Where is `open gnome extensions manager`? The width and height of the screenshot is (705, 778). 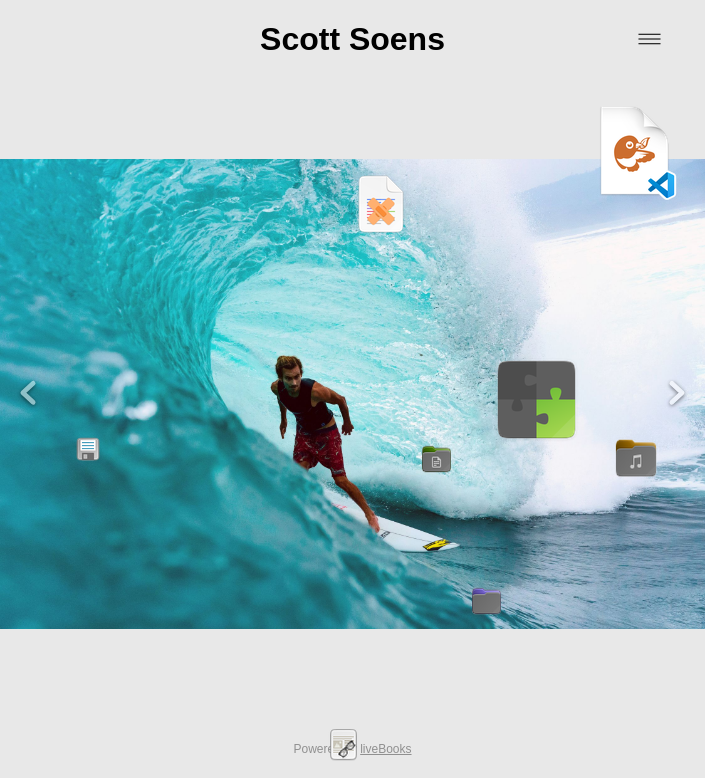 open gnome extensions manager is located at coordinates (536, 399).